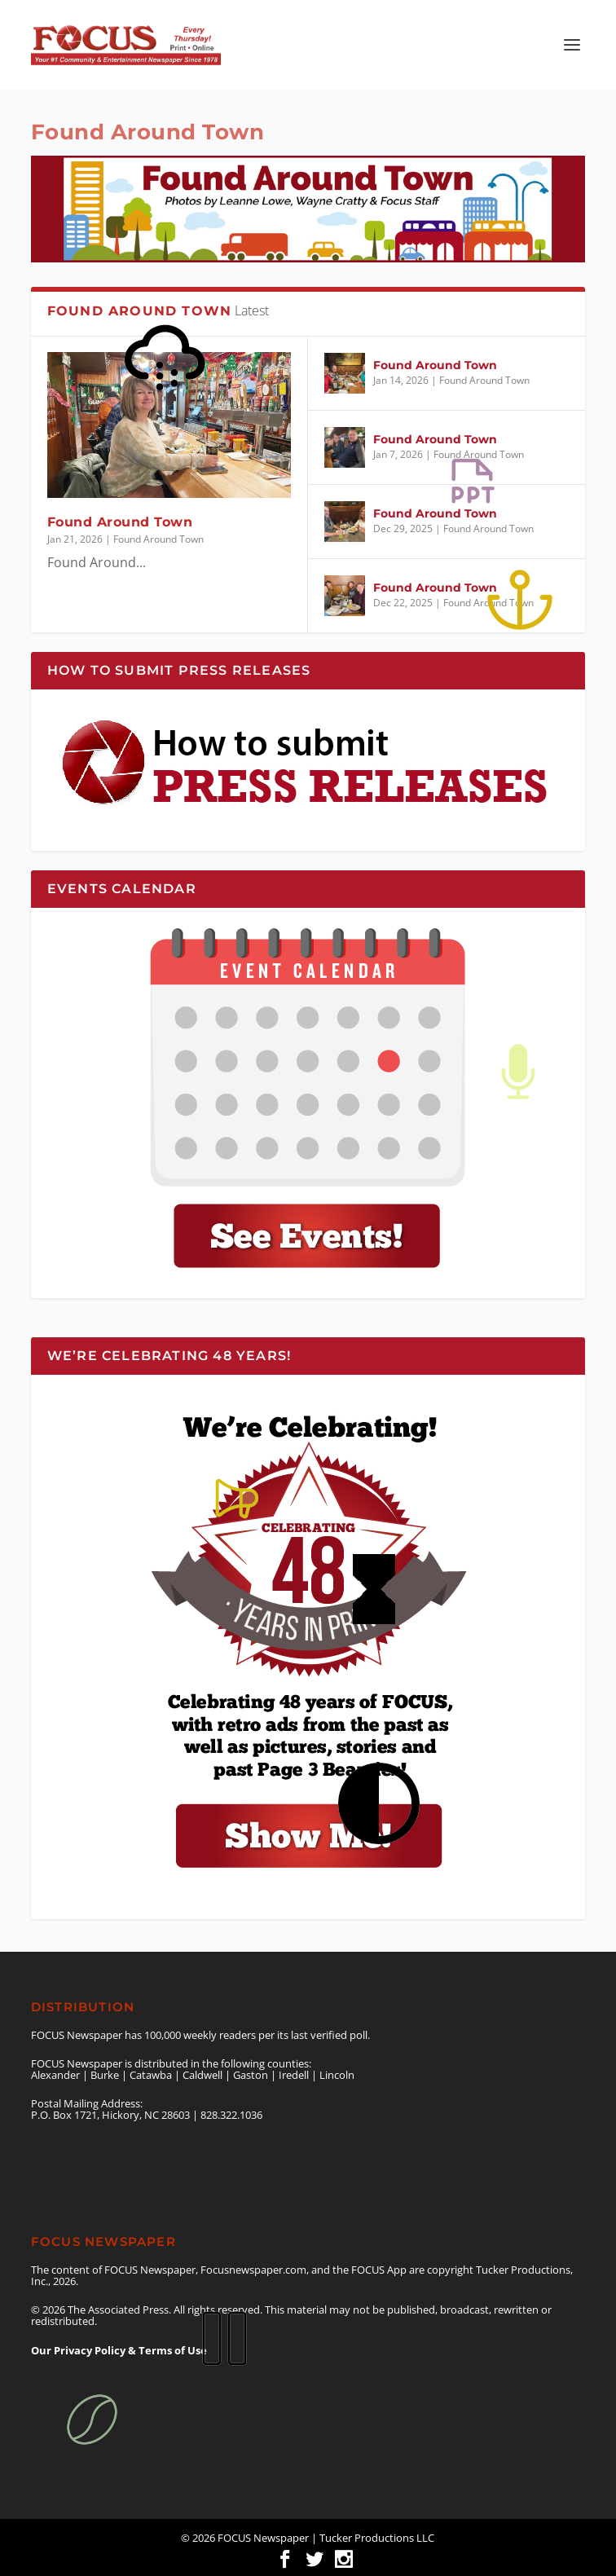 The height and width of the screenshot is (2576, 616). I want to click on open a PowerPoint presentation file, so click(472, 482).